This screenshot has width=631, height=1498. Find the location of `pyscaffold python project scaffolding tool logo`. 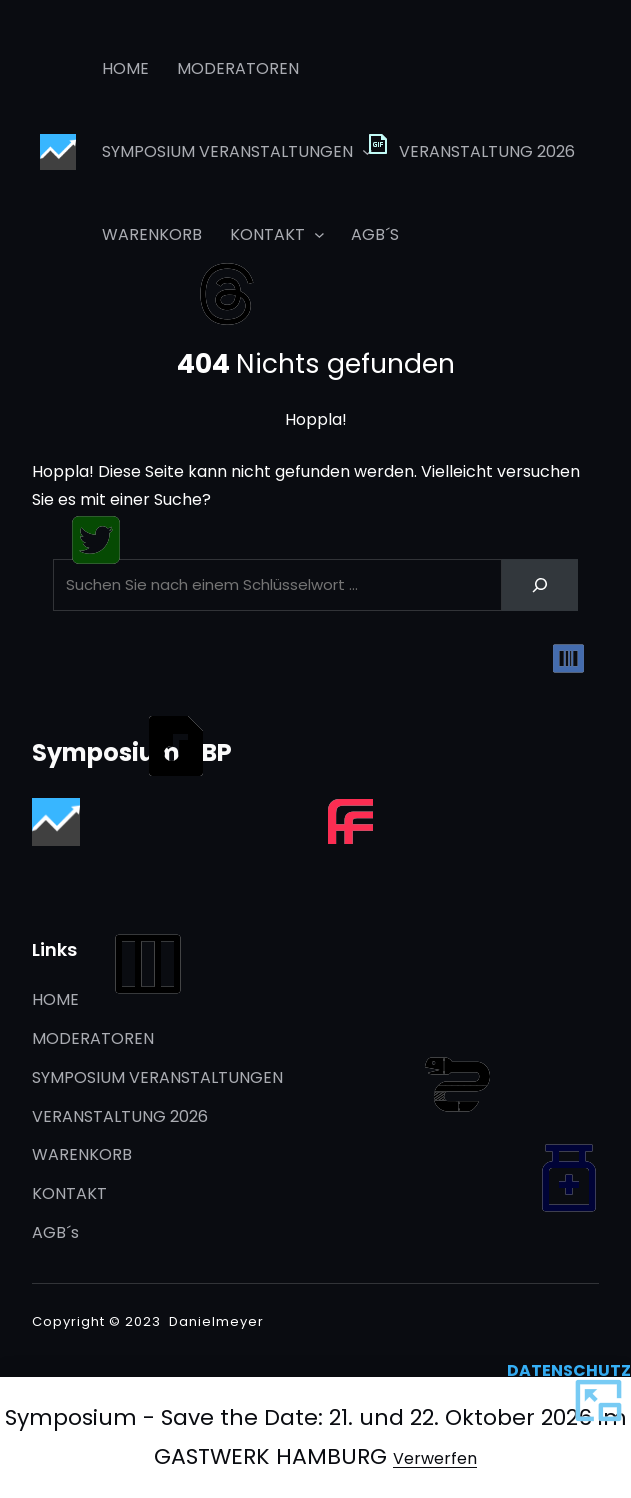

pyscaffold python project scaffolding tool logo is located at coordinates (457, 1084).